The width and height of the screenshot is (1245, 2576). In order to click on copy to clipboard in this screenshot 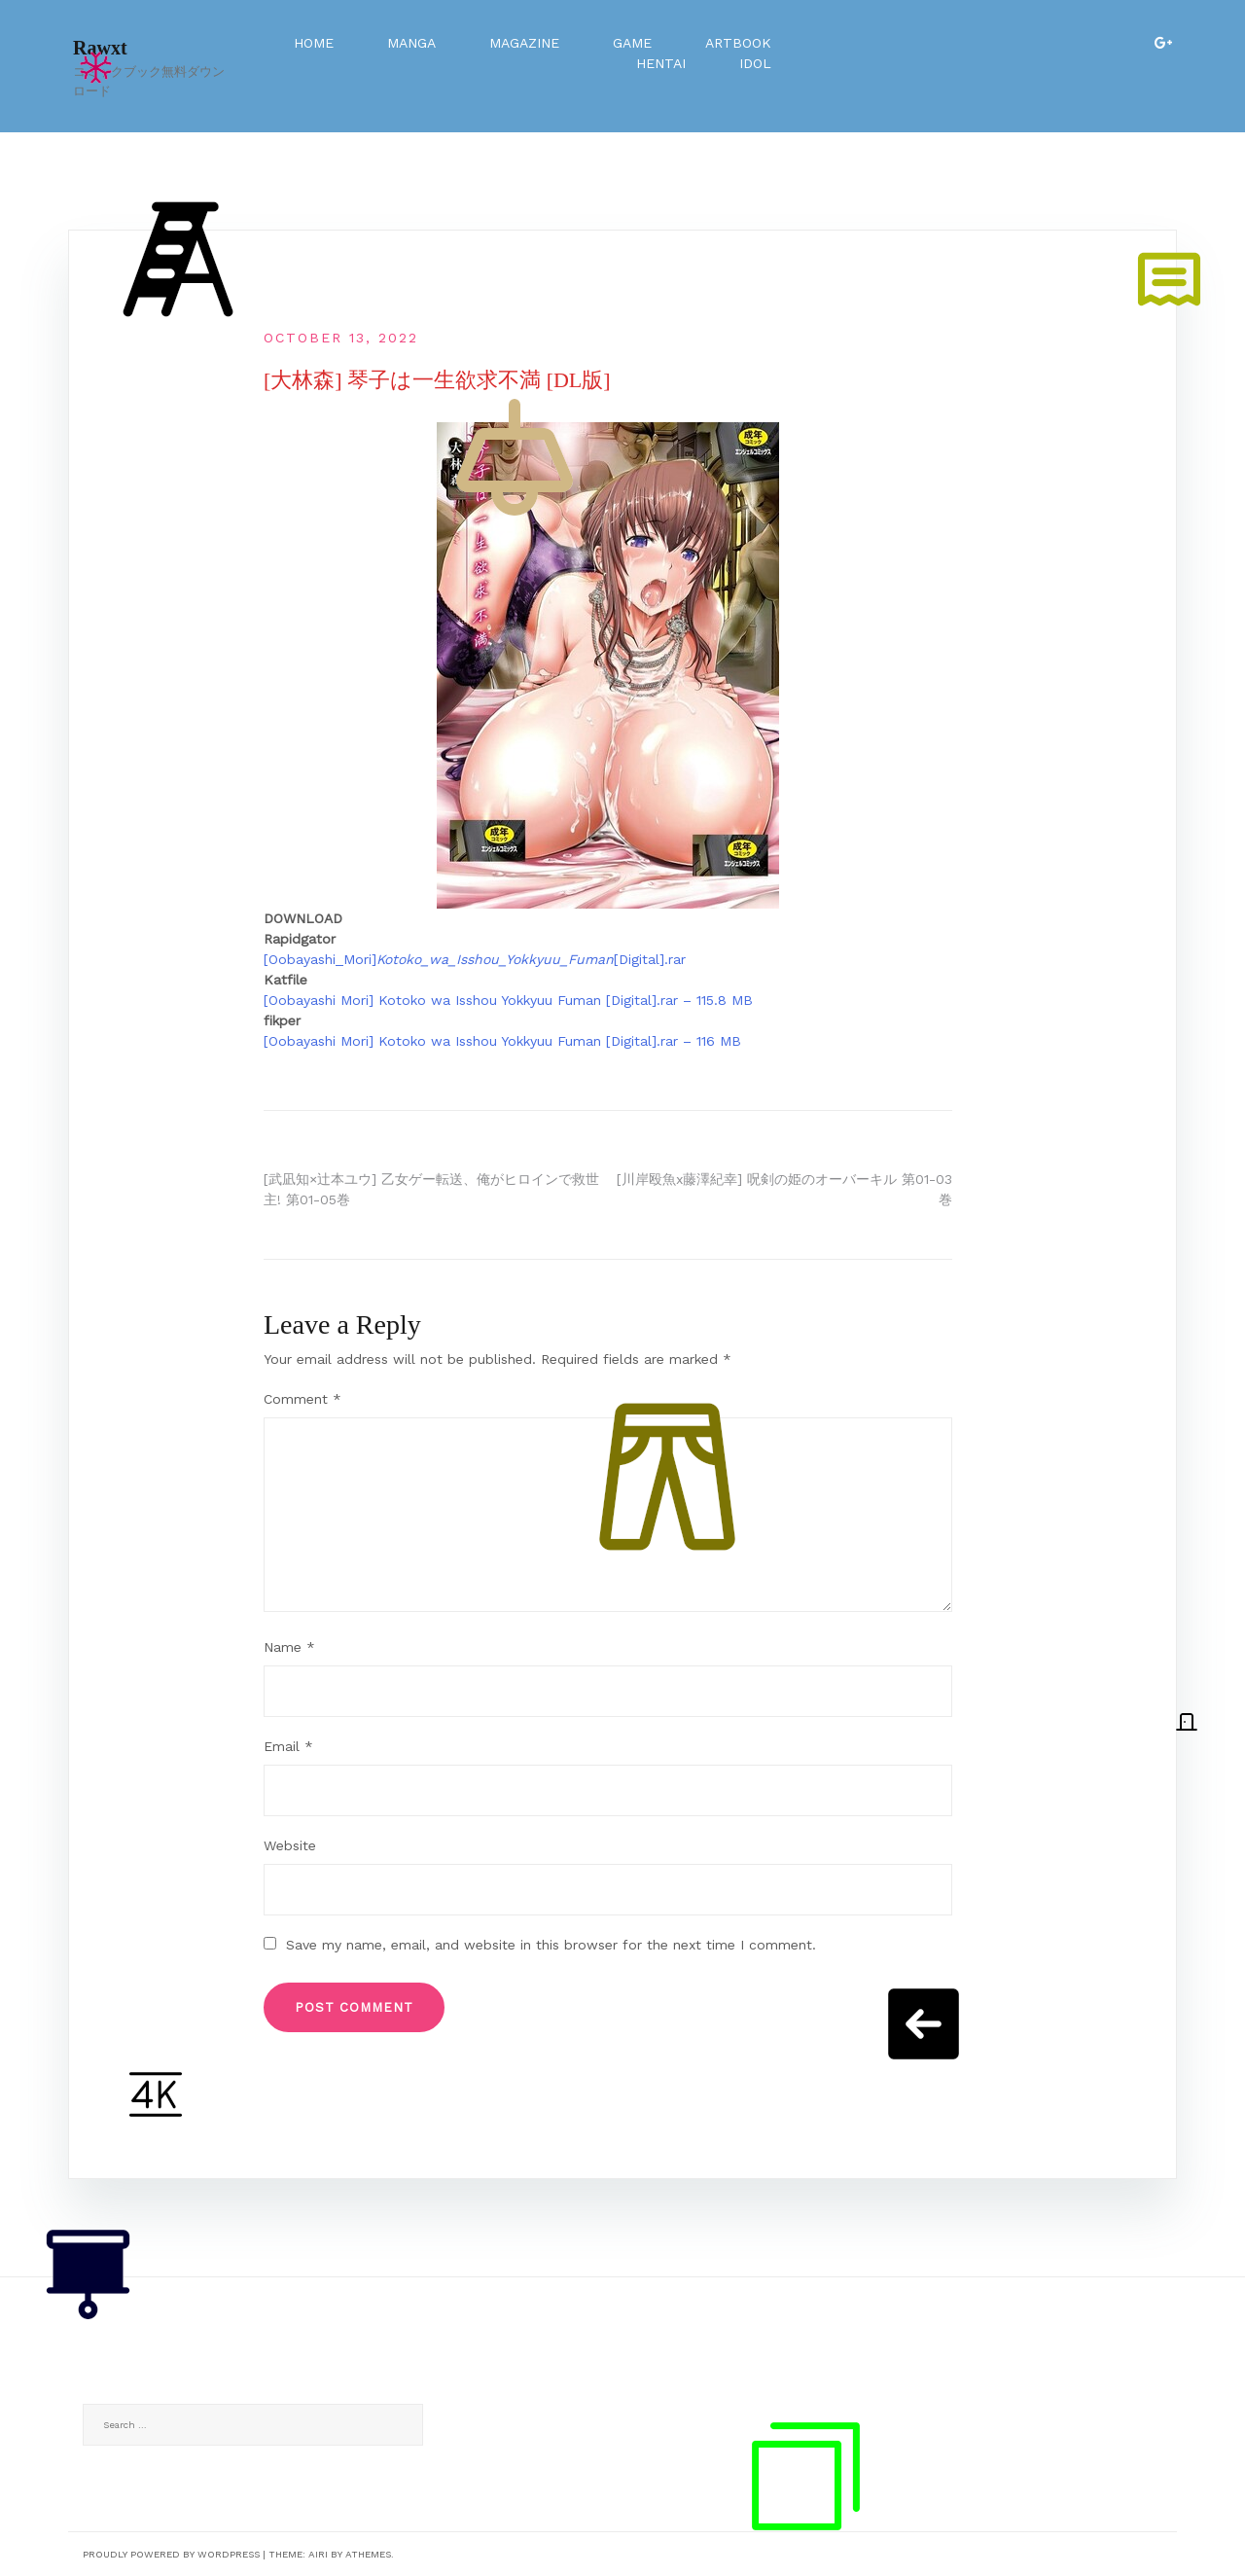, I will do `click(805, 2476)`.